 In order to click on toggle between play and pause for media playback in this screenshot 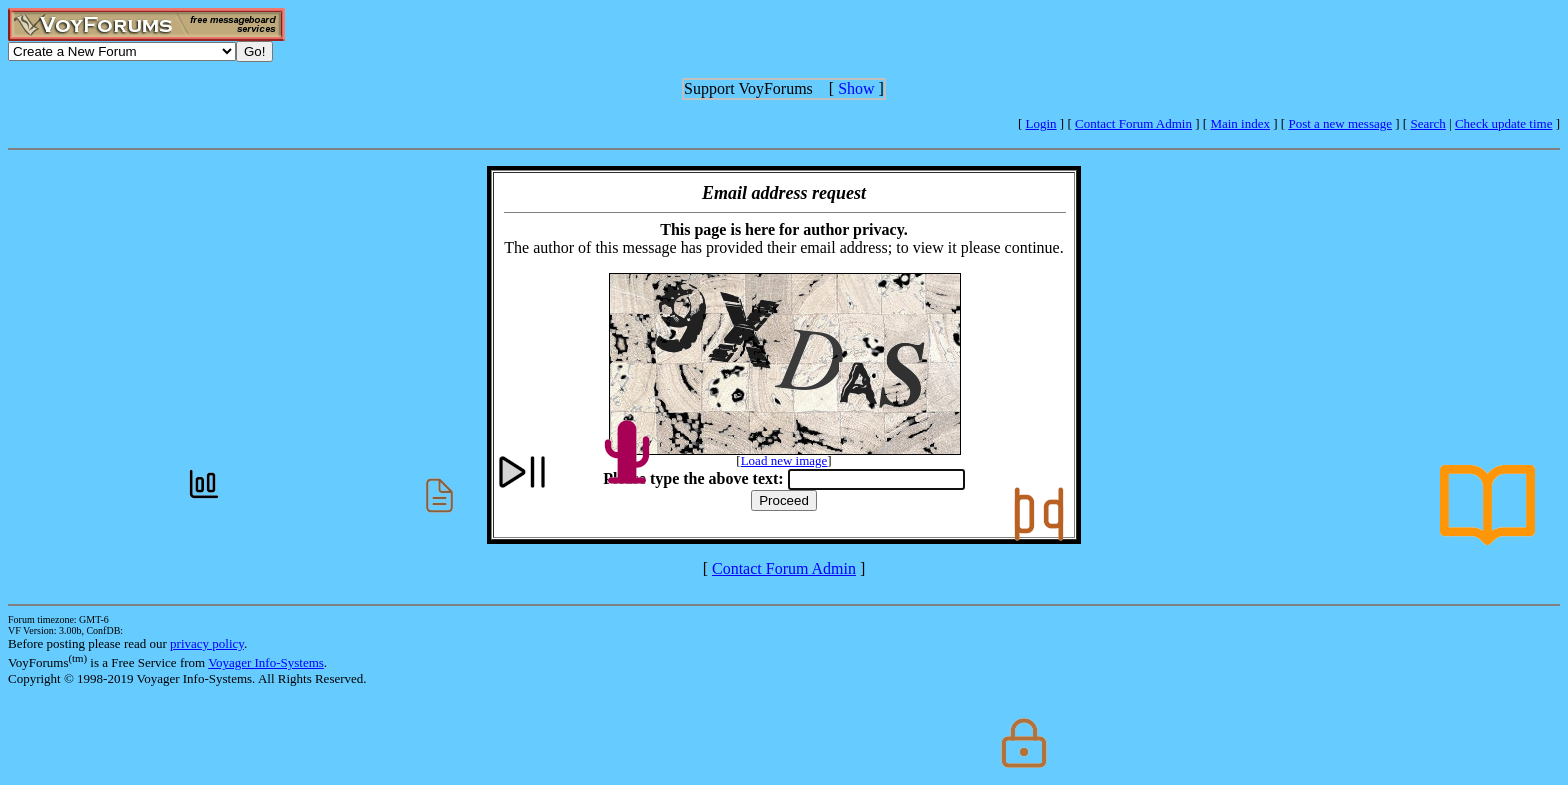, I will do `click(522, 472)`.